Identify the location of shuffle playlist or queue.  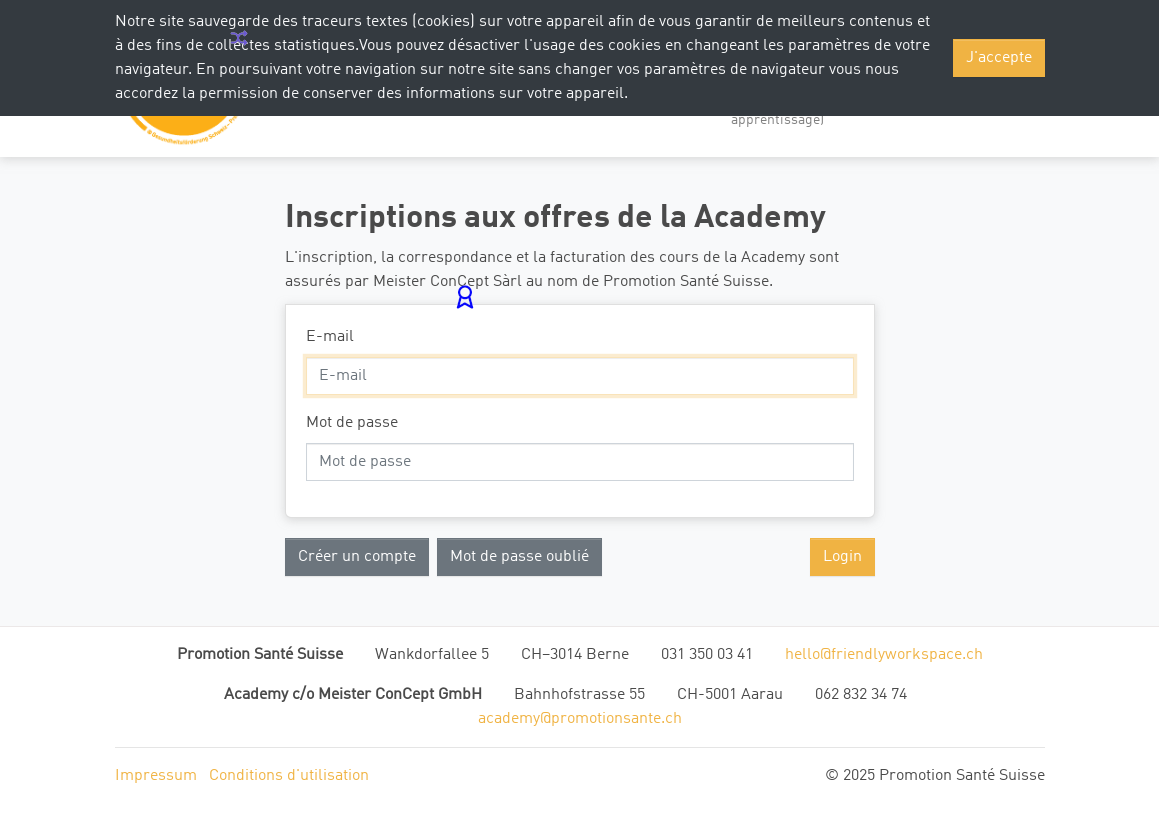
(239, 38).